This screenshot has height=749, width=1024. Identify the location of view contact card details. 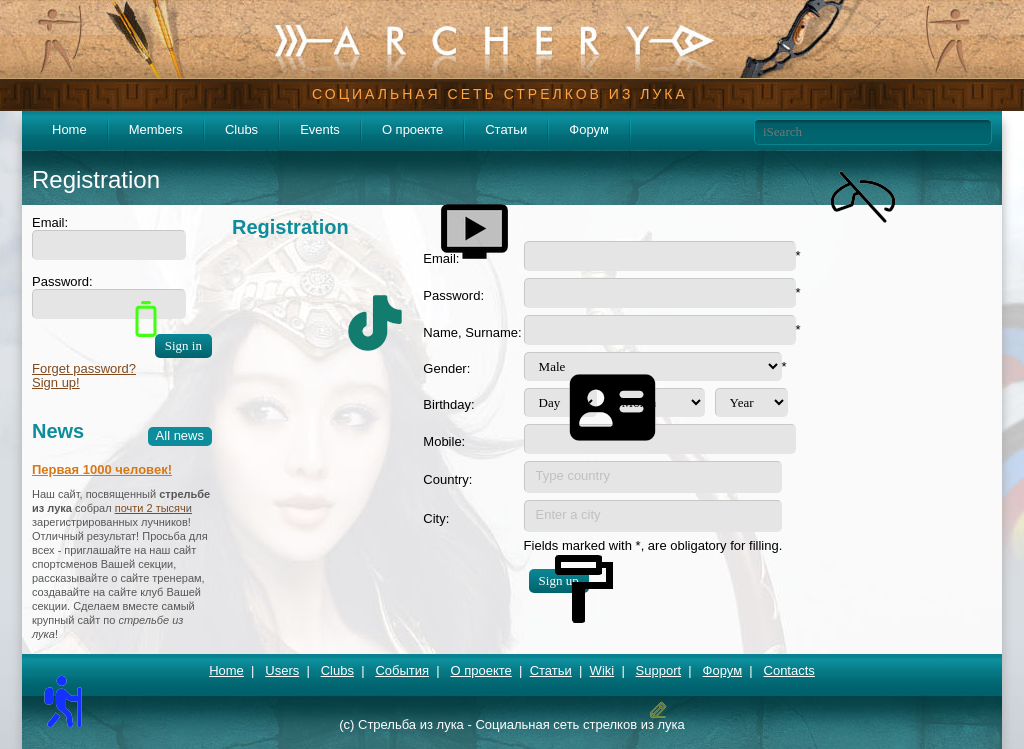
(612, 407).